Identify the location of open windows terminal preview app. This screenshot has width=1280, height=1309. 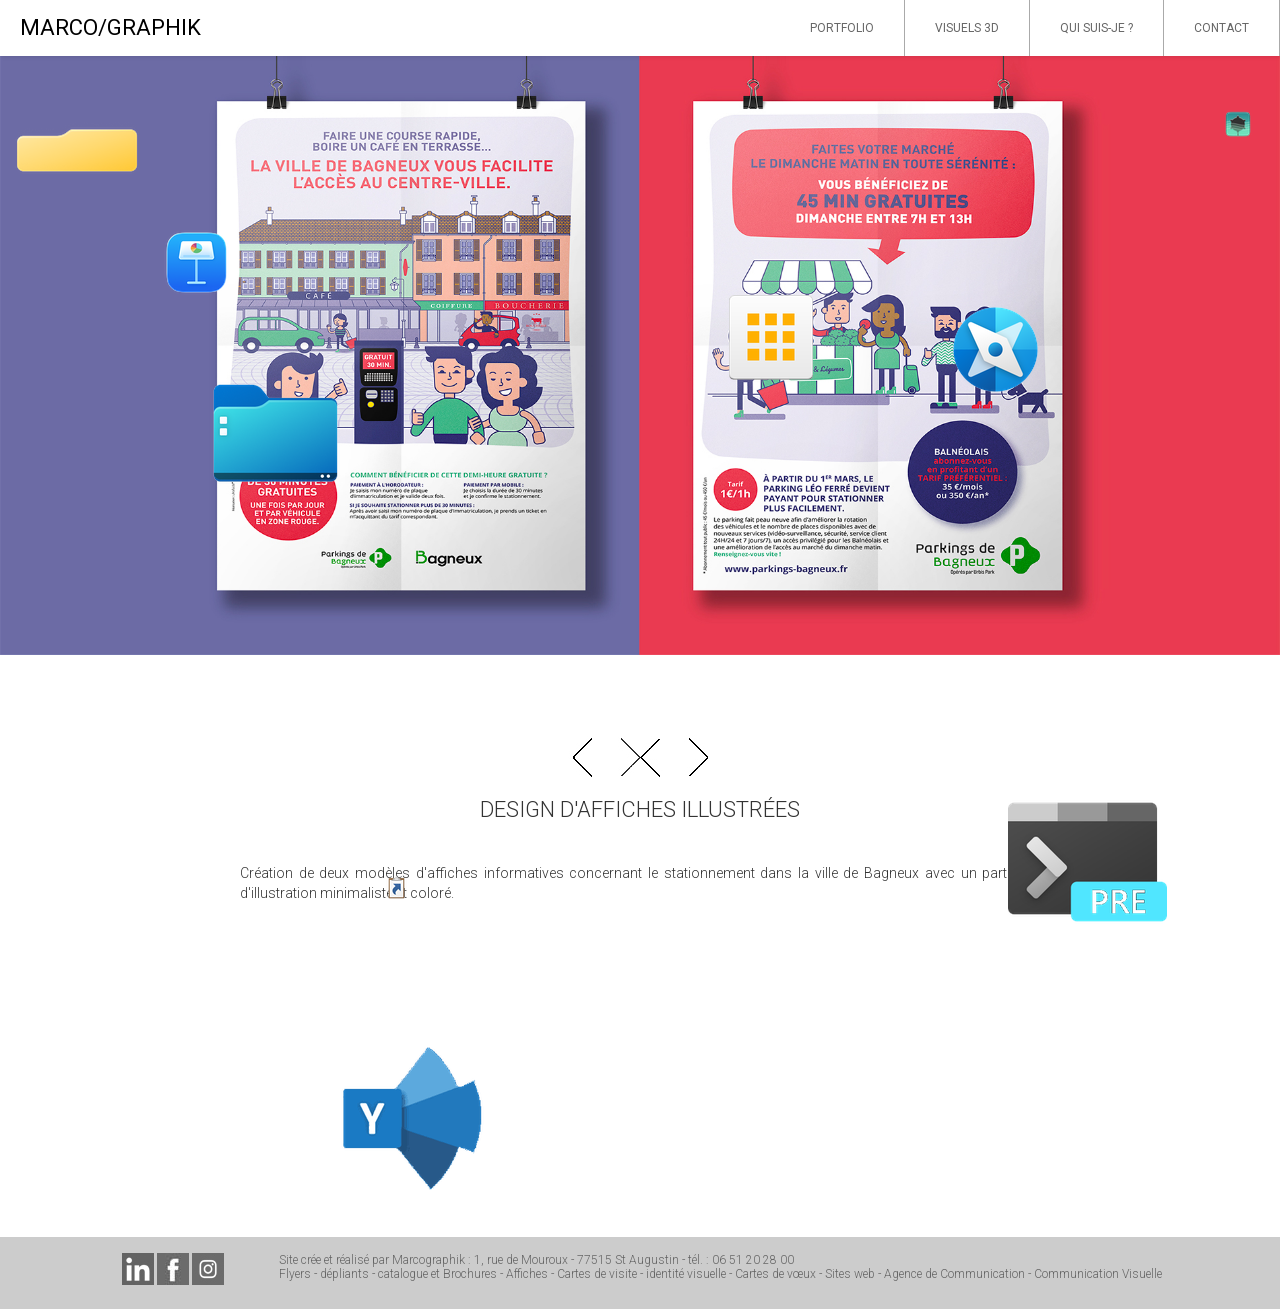
(1087, 858).